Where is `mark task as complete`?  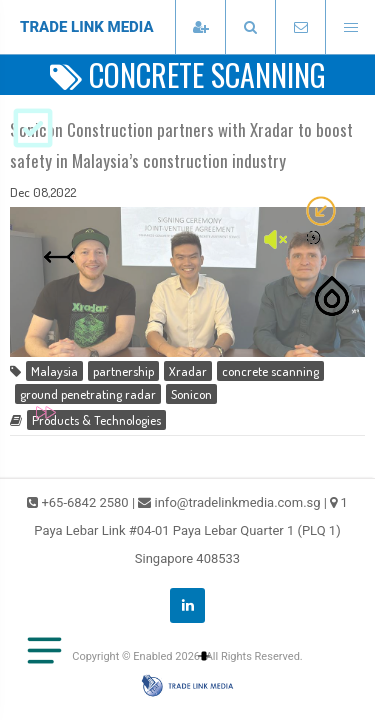 mark task as complete is located at coordinates (33, 128).